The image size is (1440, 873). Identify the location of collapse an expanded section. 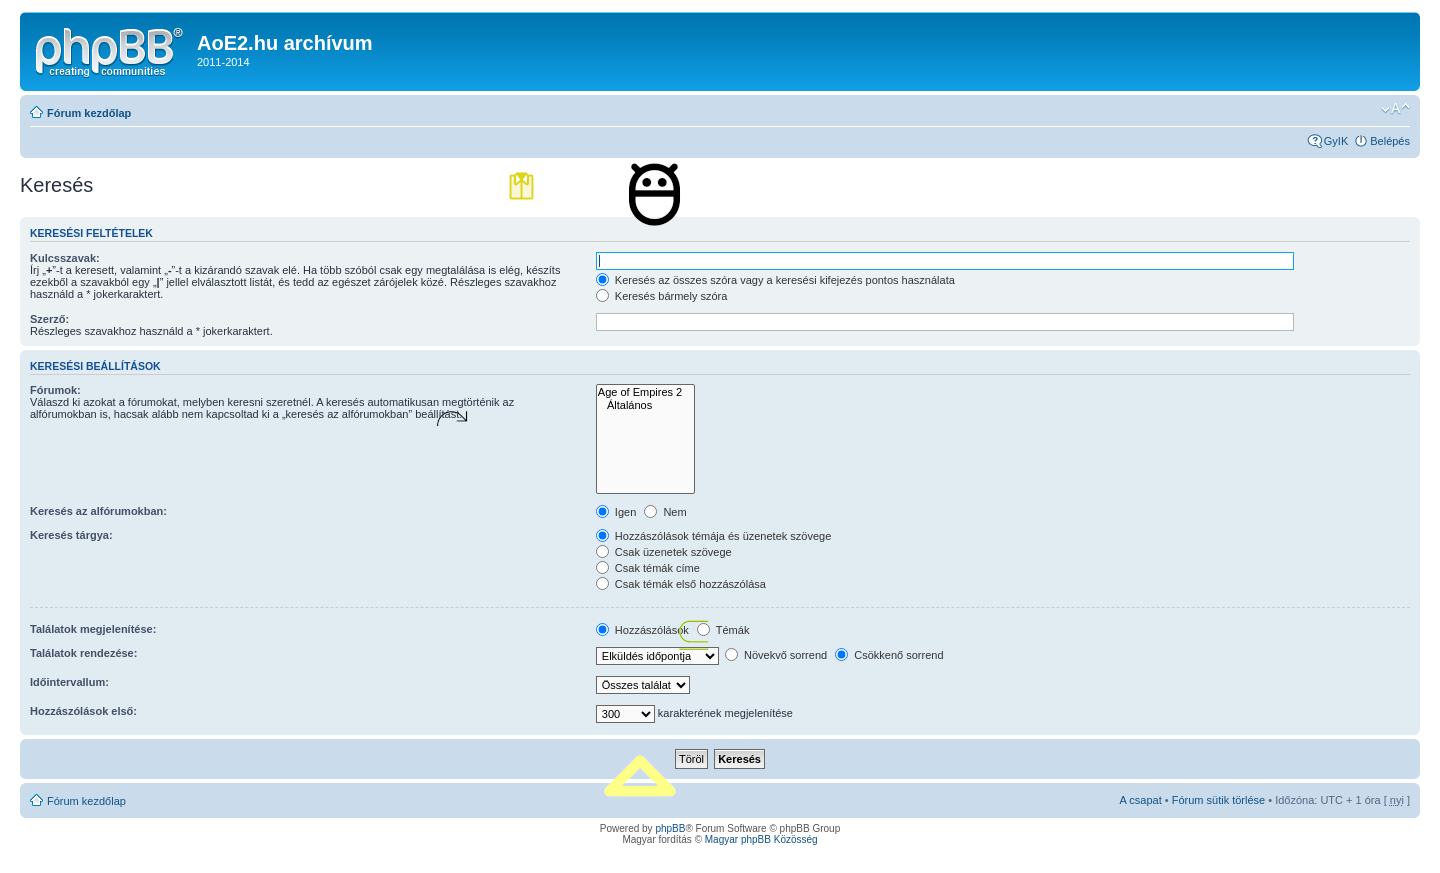
(640, 781).